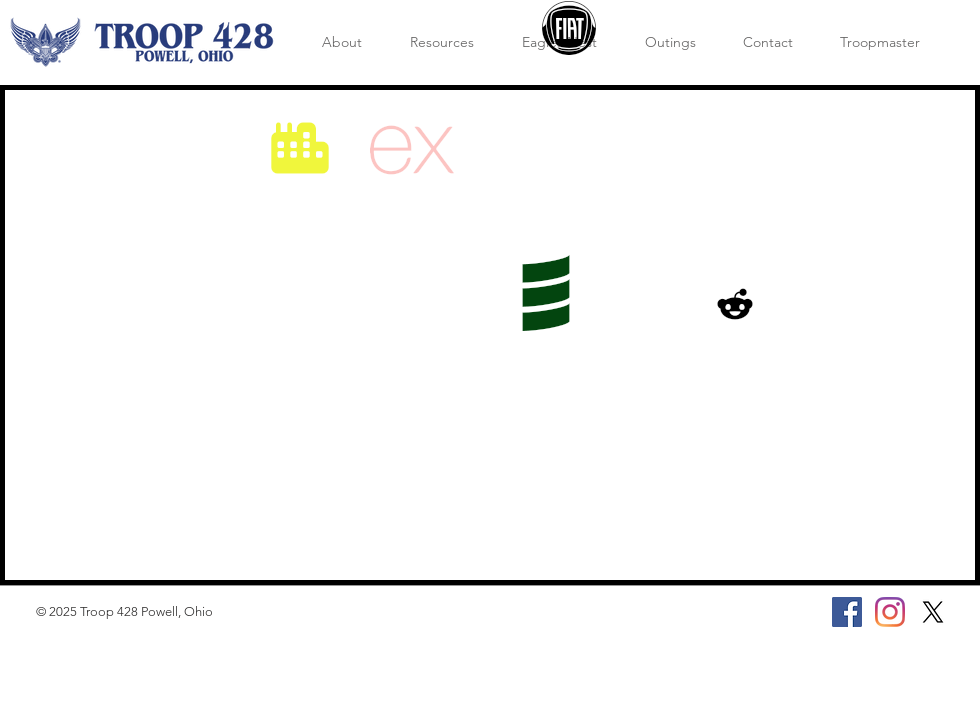 This screenshot has width=980, height=720. Describe the element at coordinates (300, 148) in the screenshot. I see `view city or urban location` at that location.